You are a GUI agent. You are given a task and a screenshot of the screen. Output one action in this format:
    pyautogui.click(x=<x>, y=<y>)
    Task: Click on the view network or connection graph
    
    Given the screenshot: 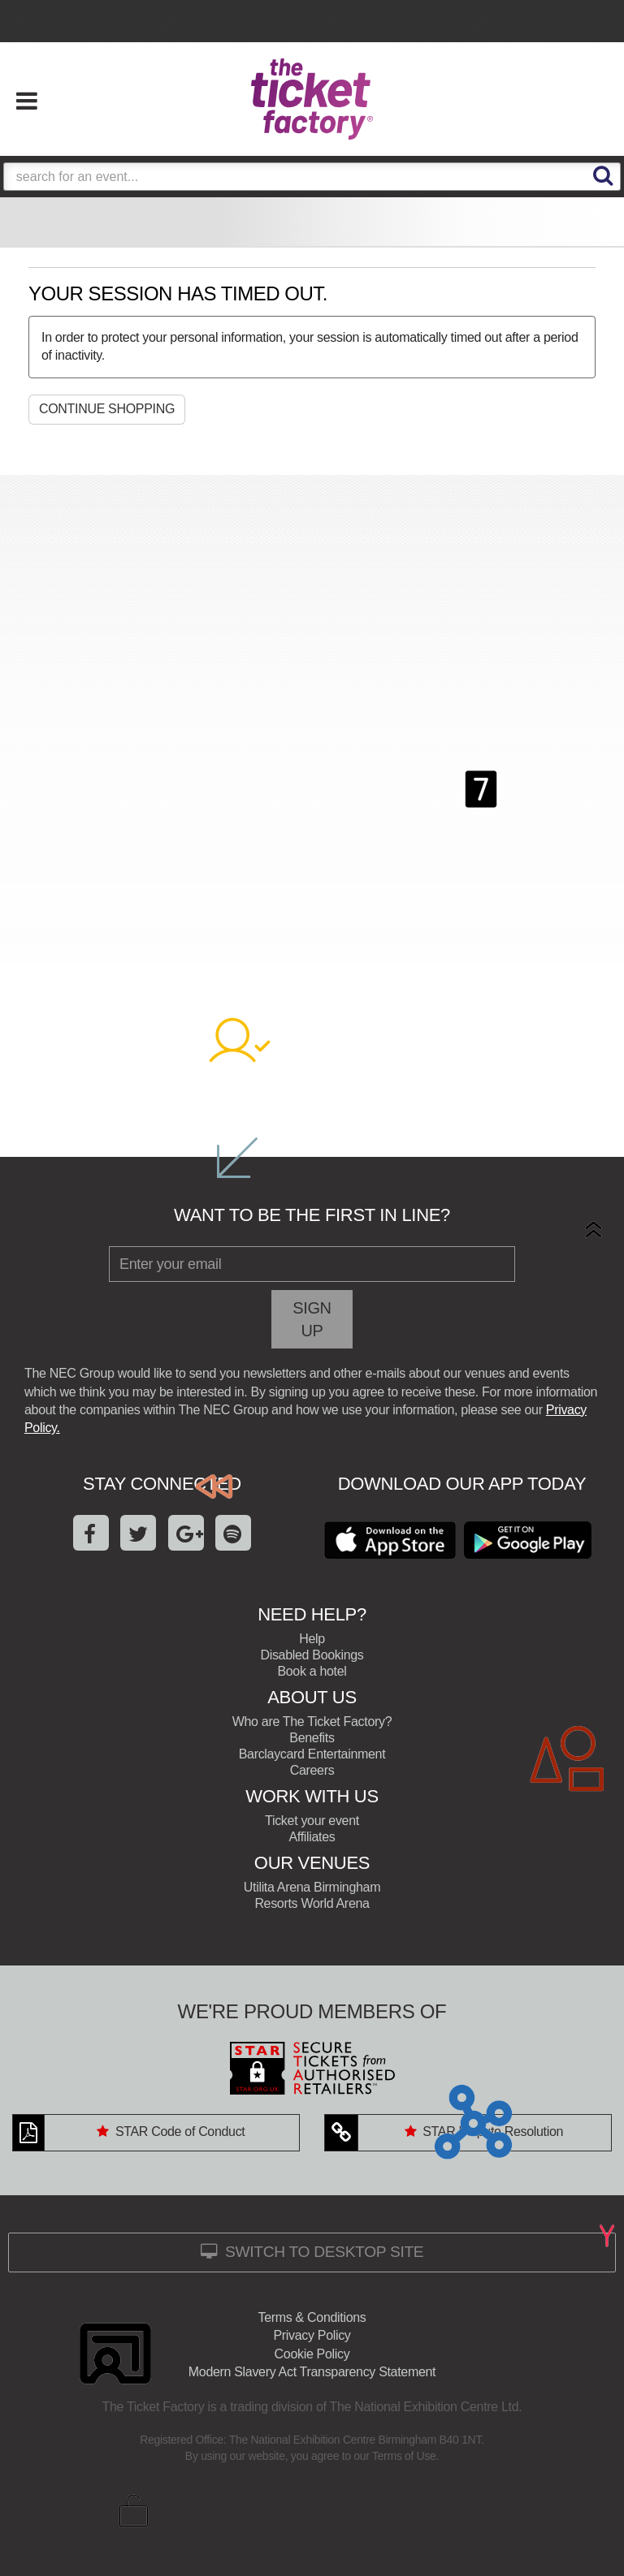 What is the action you would take?
    pyautogui.click(x=473, y=2123)
    